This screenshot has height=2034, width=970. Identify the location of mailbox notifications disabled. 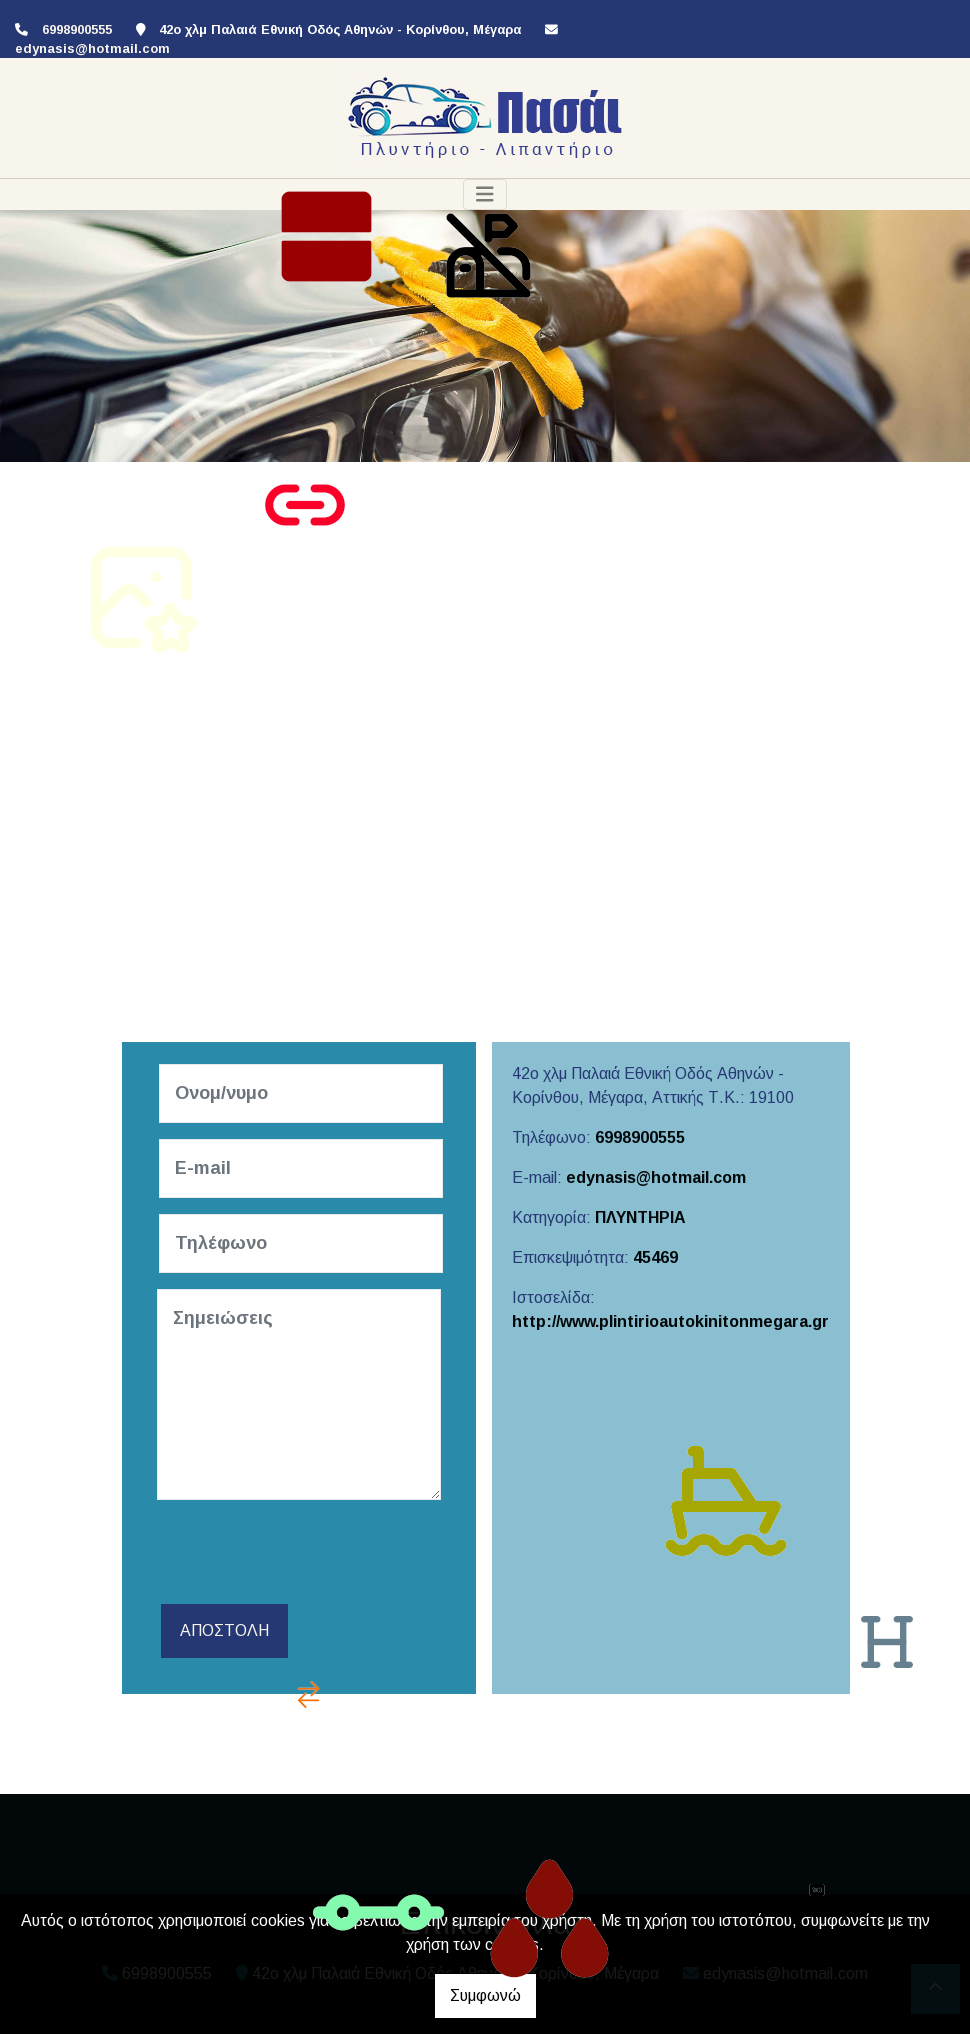
(488, 255).